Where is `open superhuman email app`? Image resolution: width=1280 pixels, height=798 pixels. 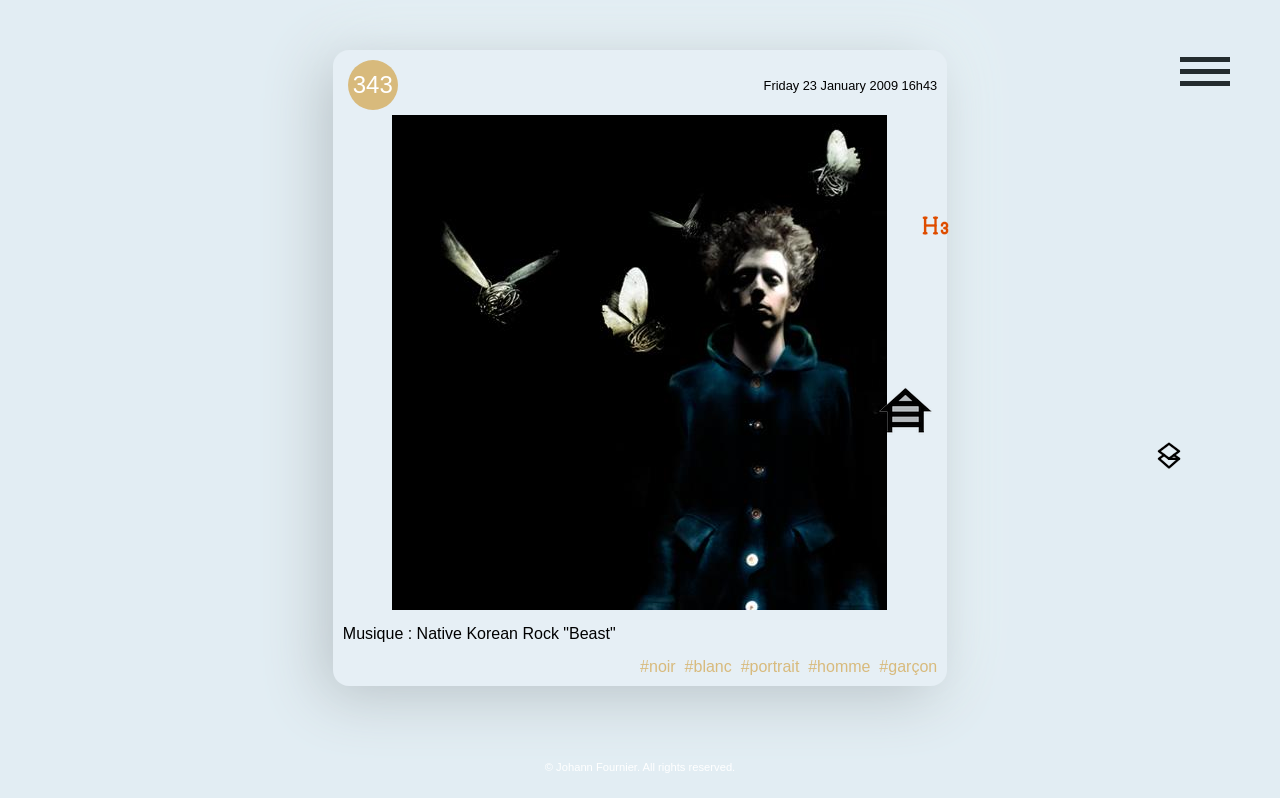 open superhuman email app is located at coordinates (1169, 455).